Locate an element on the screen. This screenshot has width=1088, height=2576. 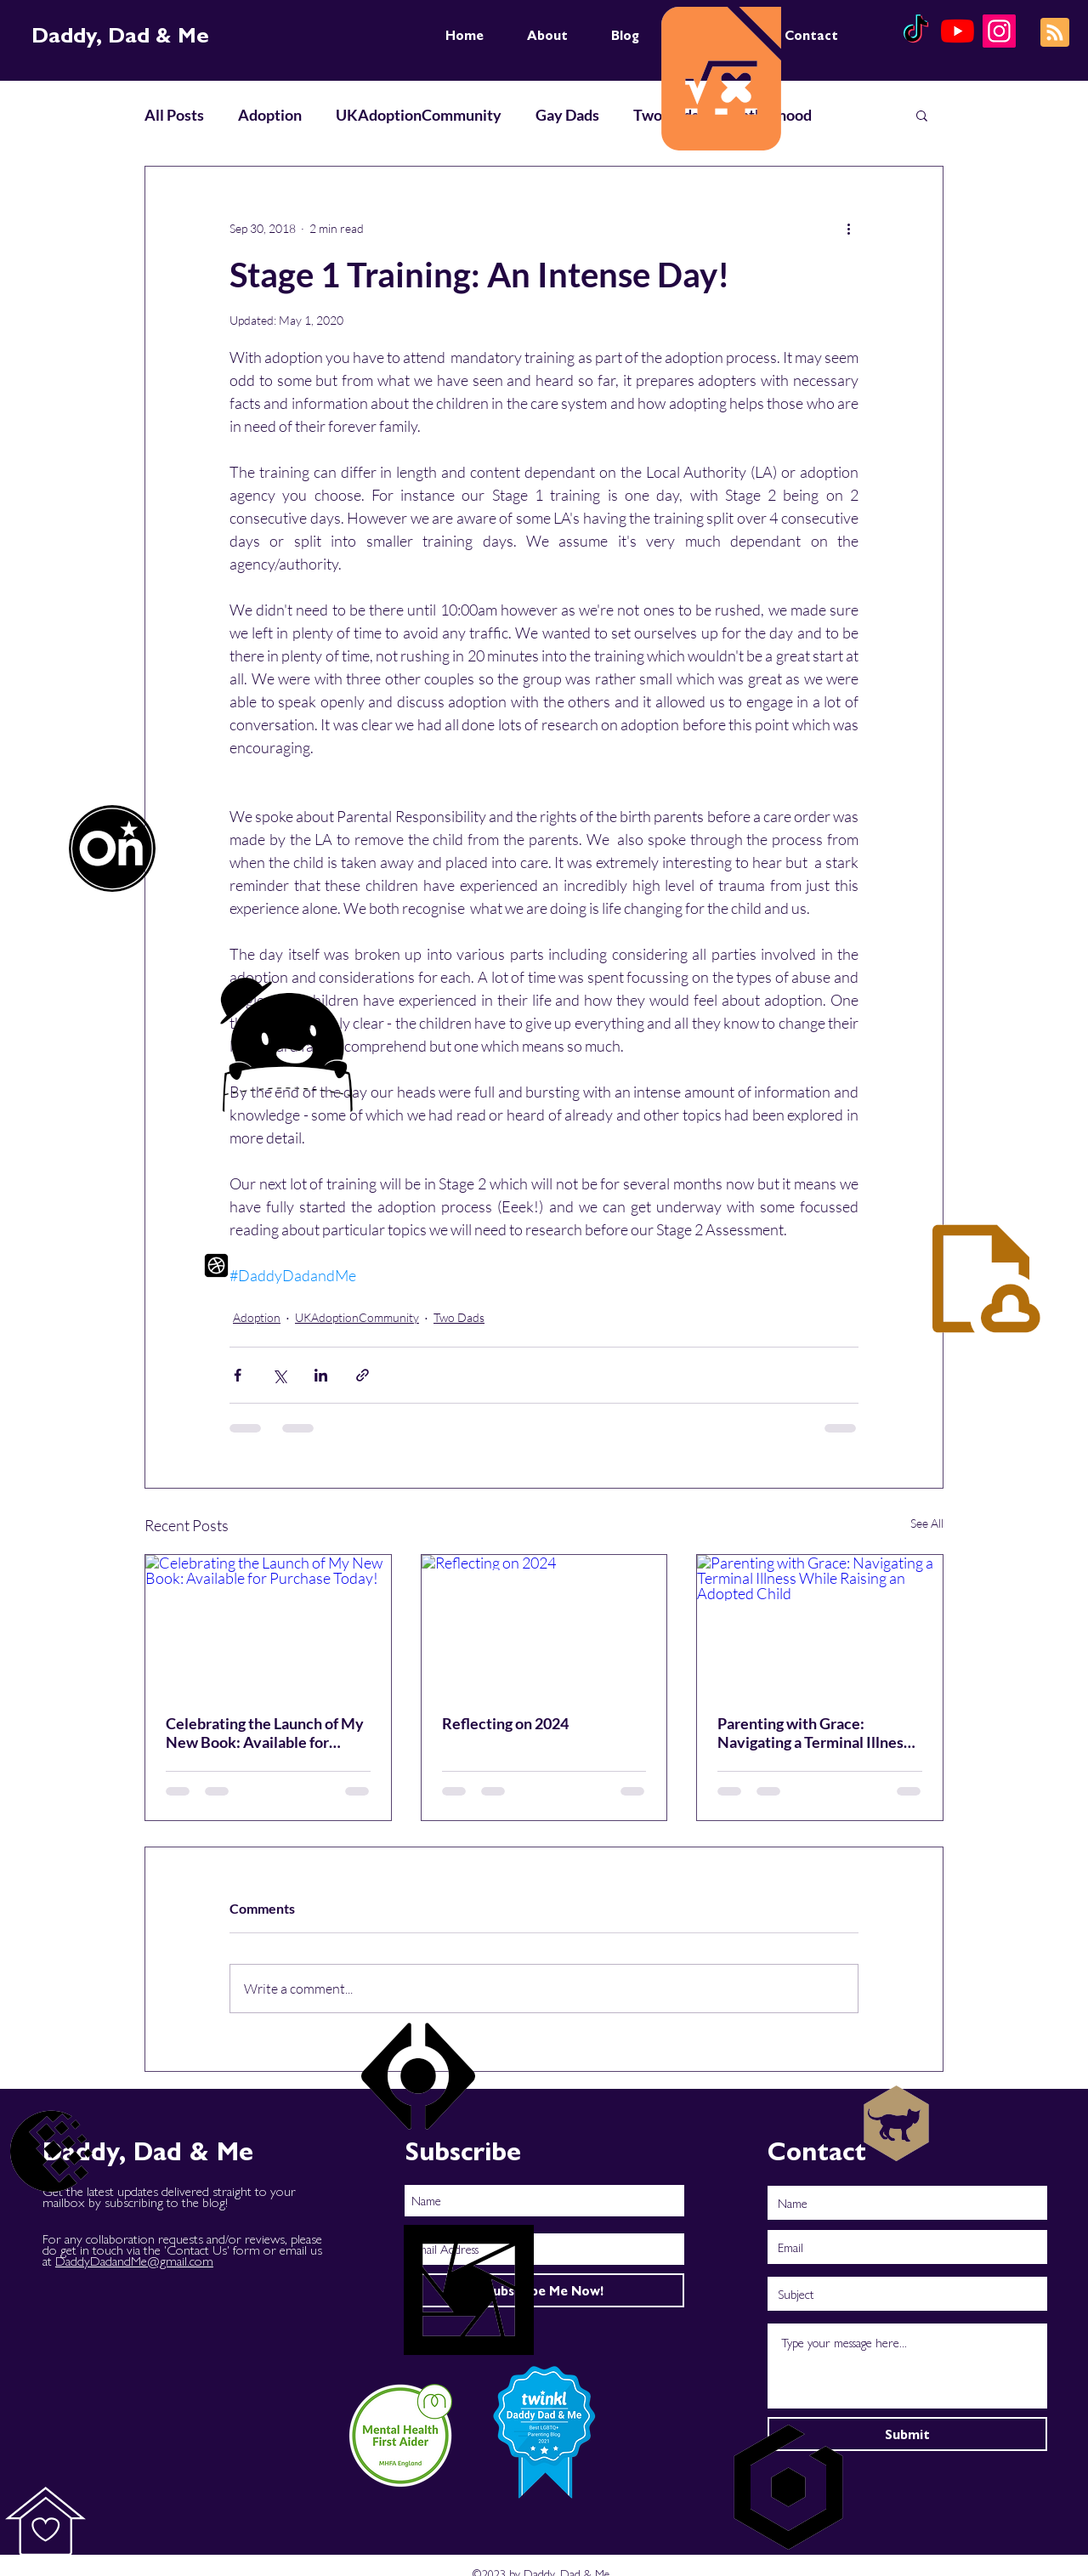
pay with webmoney is located at coordinates (51, 2151).